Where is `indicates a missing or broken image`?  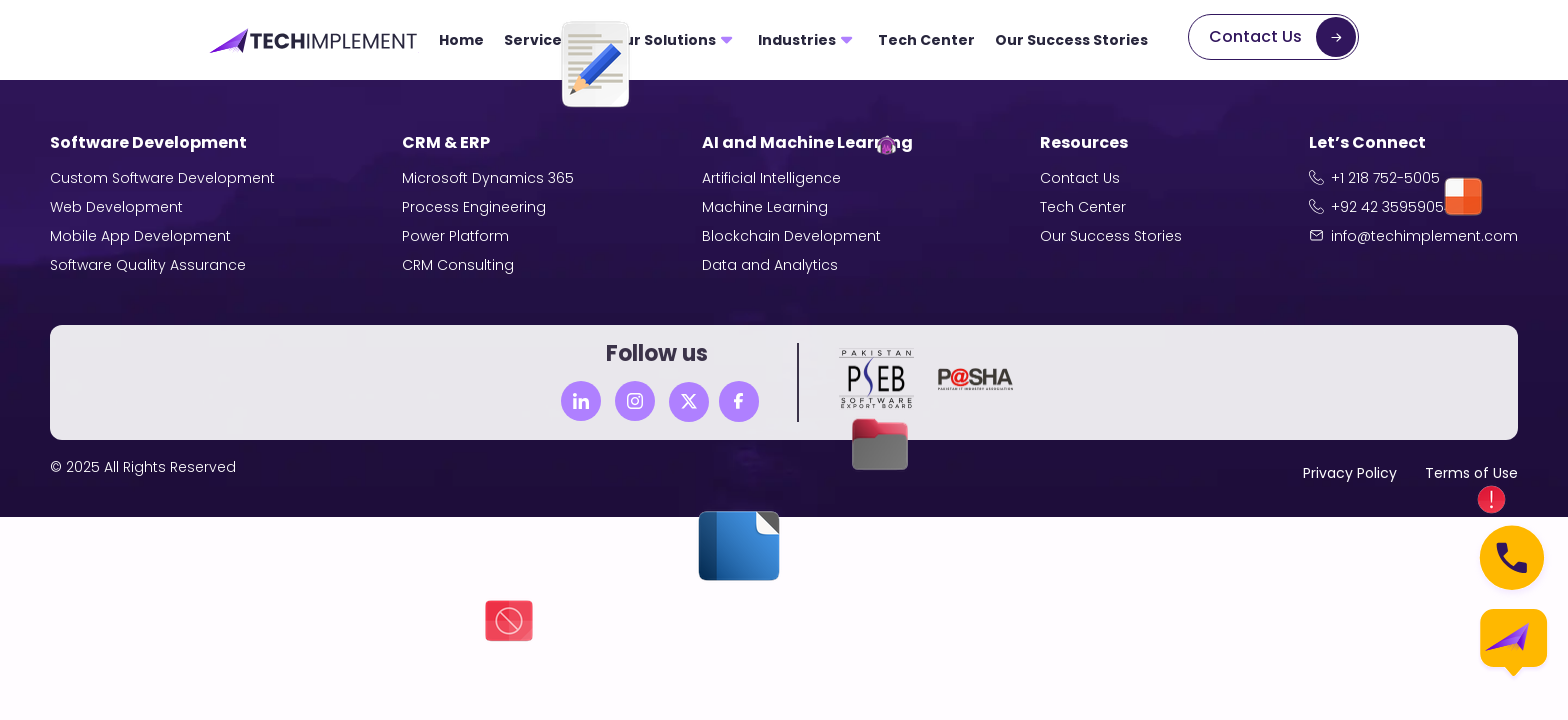 indicates a missing or broken image is located at coordinates (509, 619).